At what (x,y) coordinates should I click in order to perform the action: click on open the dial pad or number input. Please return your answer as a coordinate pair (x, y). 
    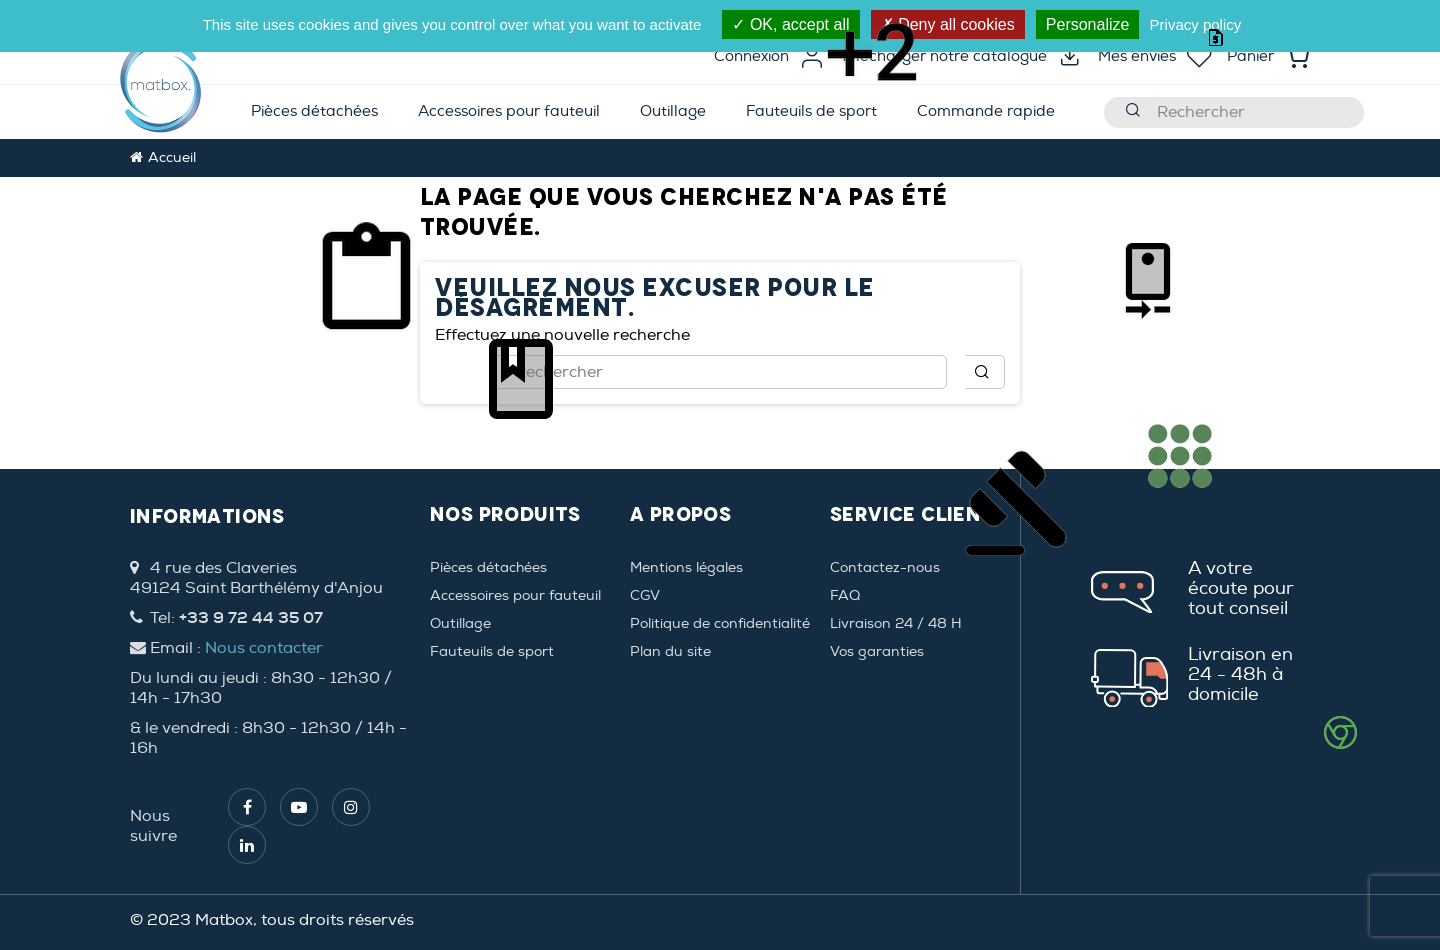
    Looking at the image, I should click on (1180, 456).